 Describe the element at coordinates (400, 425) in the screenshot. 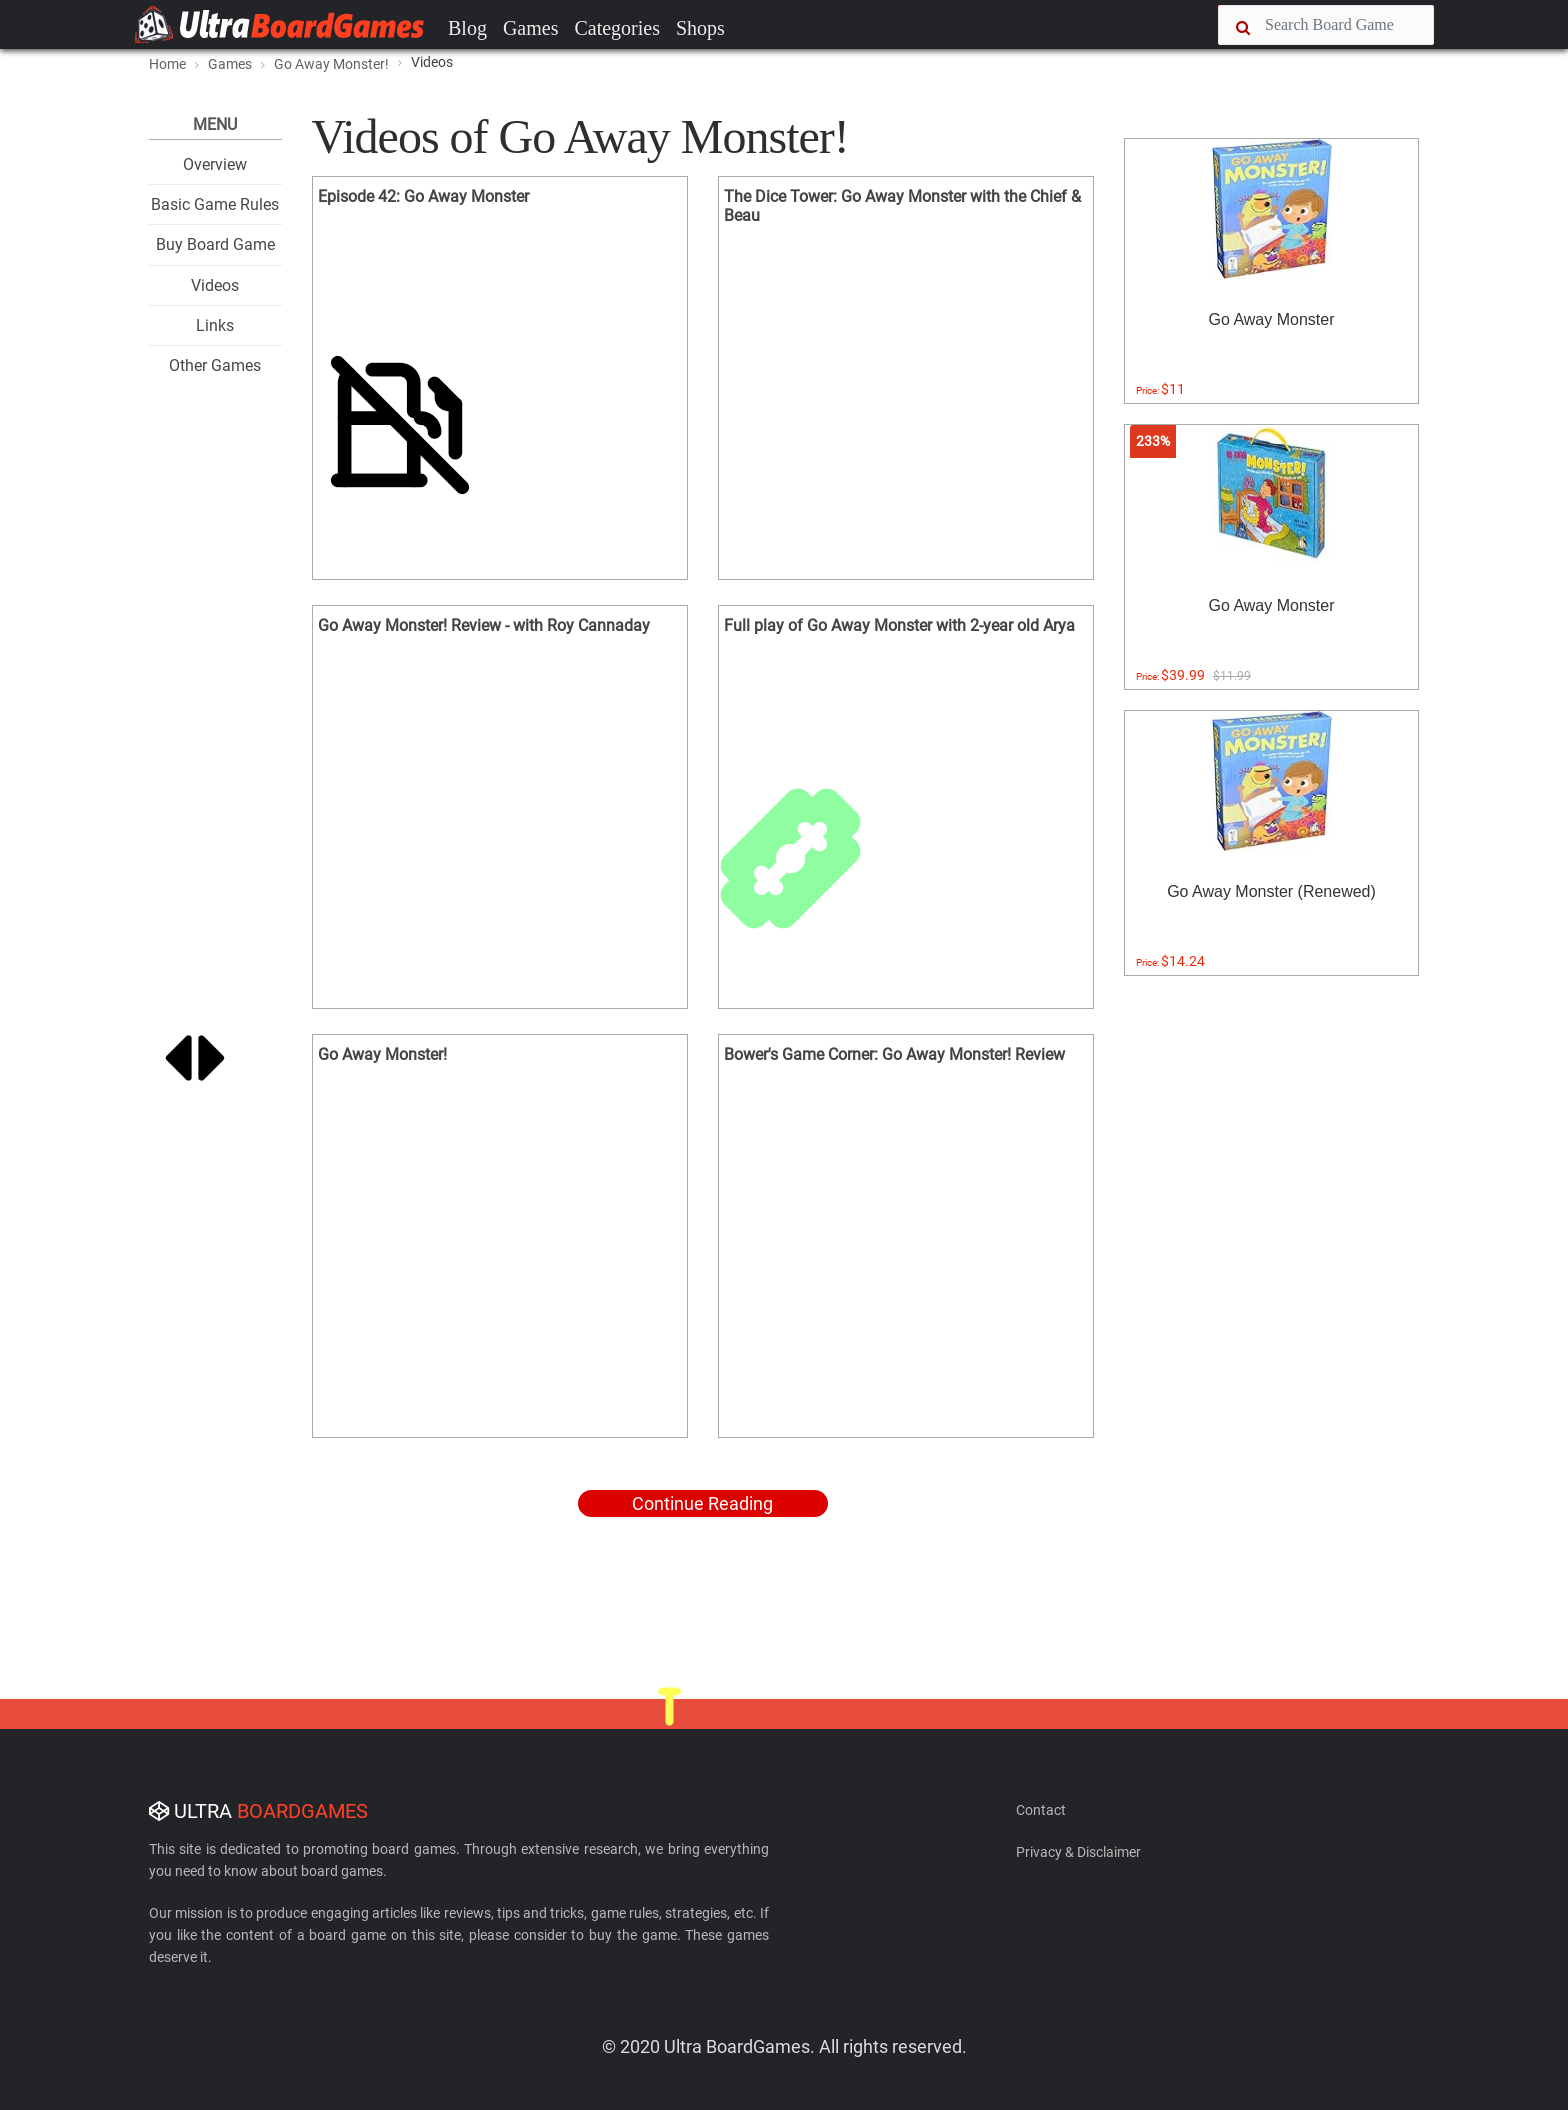

I see `gas station unavailable or closed` at that location.